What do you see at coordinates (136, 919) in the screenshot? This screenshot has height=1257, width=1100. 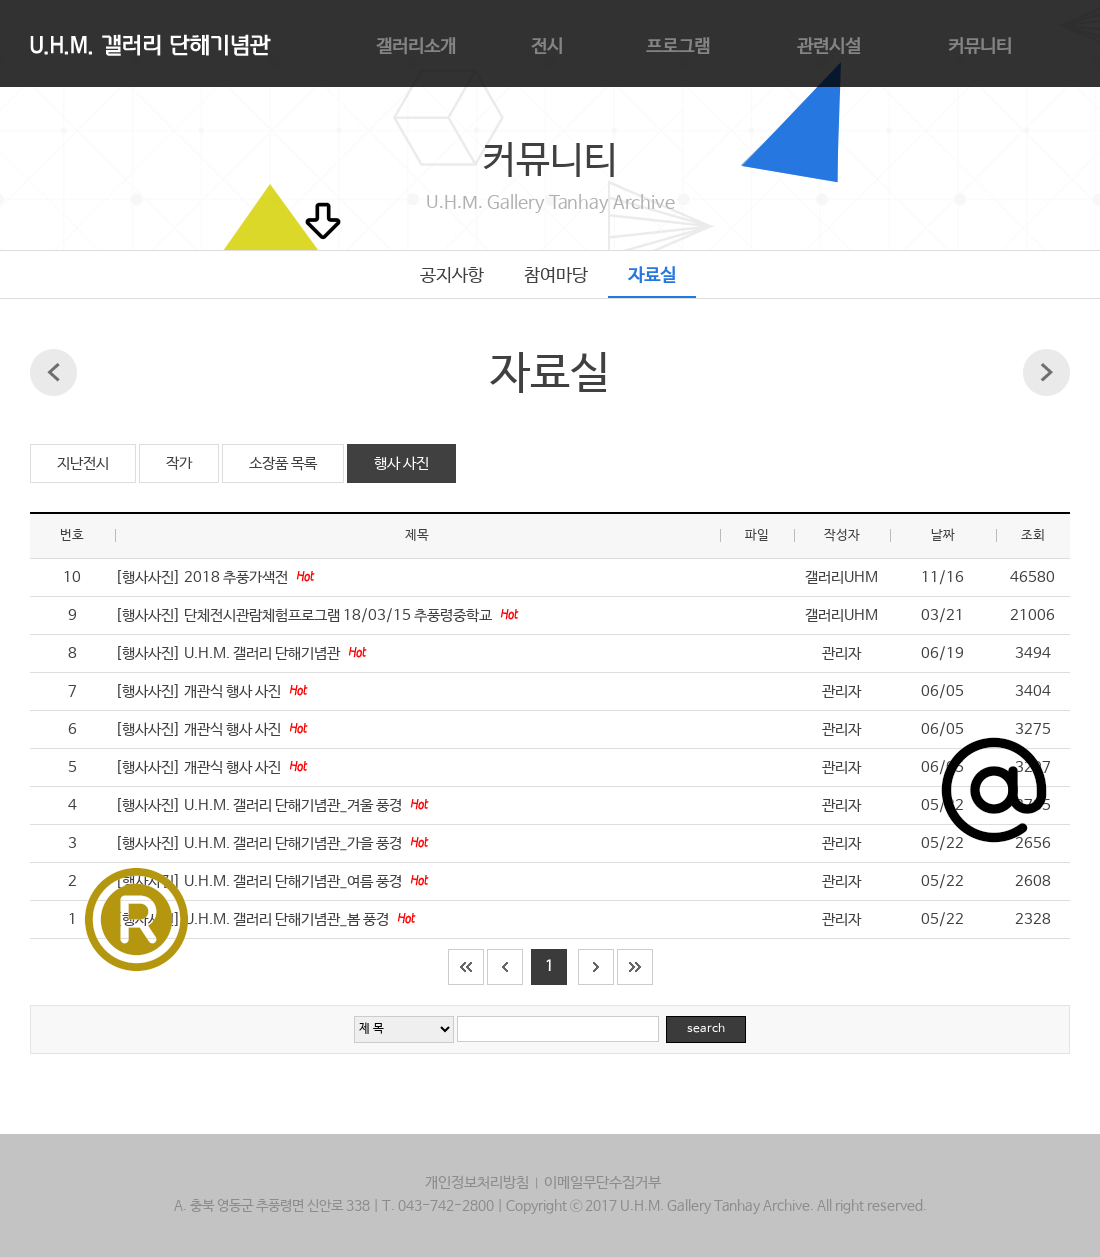 I see `indicates registered trademark status` at bounding box center [136, 919].